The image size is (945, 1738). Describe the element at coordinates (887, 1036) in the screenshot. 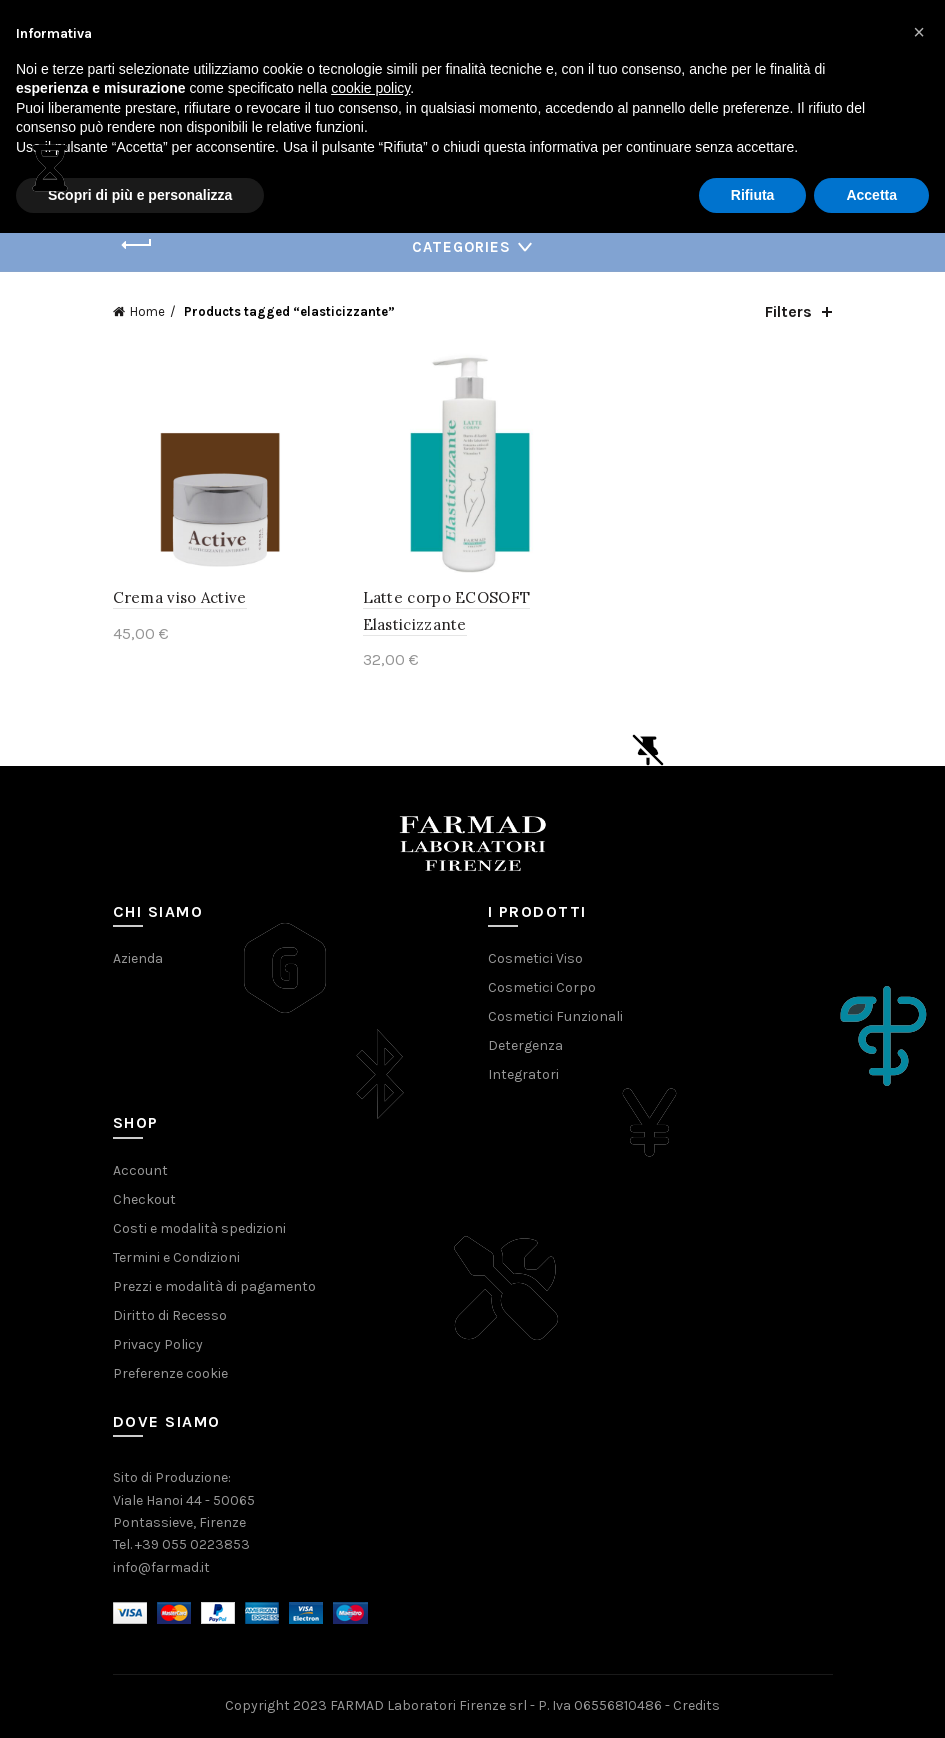

I see `access health or medical services` at that location.